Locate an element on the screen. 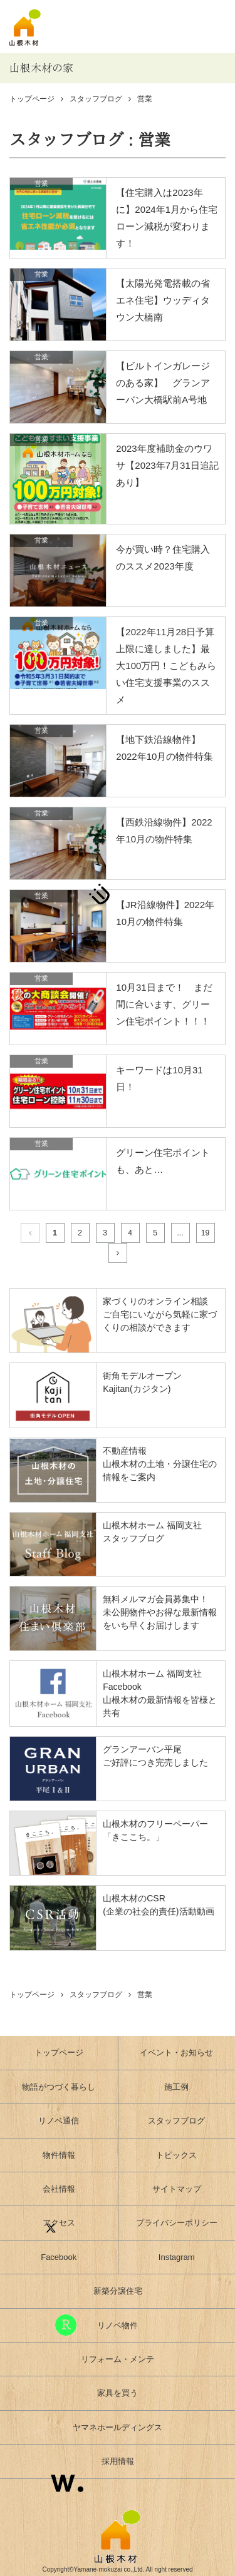 Image resolution: width=235 pixels, height=2576 pixels. open the 1001tracklists app or website is located at coordinates (35, 658).